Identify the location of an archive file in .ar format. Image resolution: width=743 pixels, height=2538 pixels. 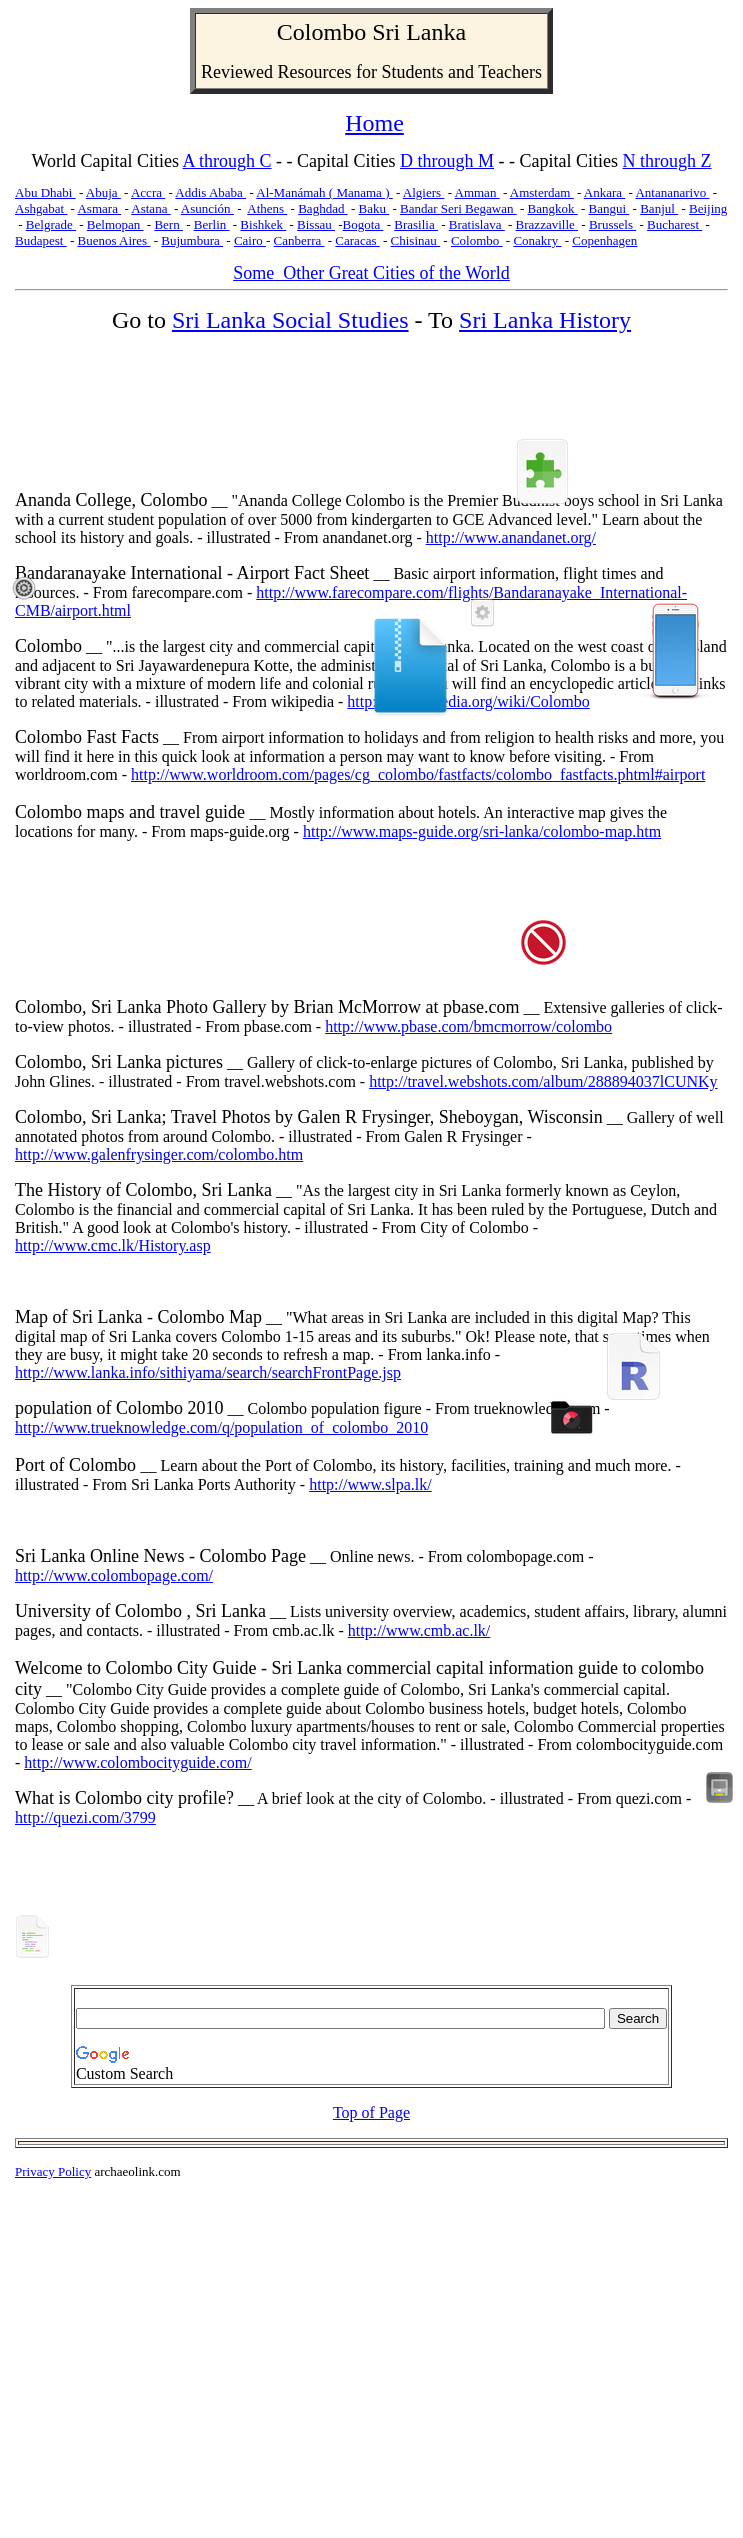
(410, 667).